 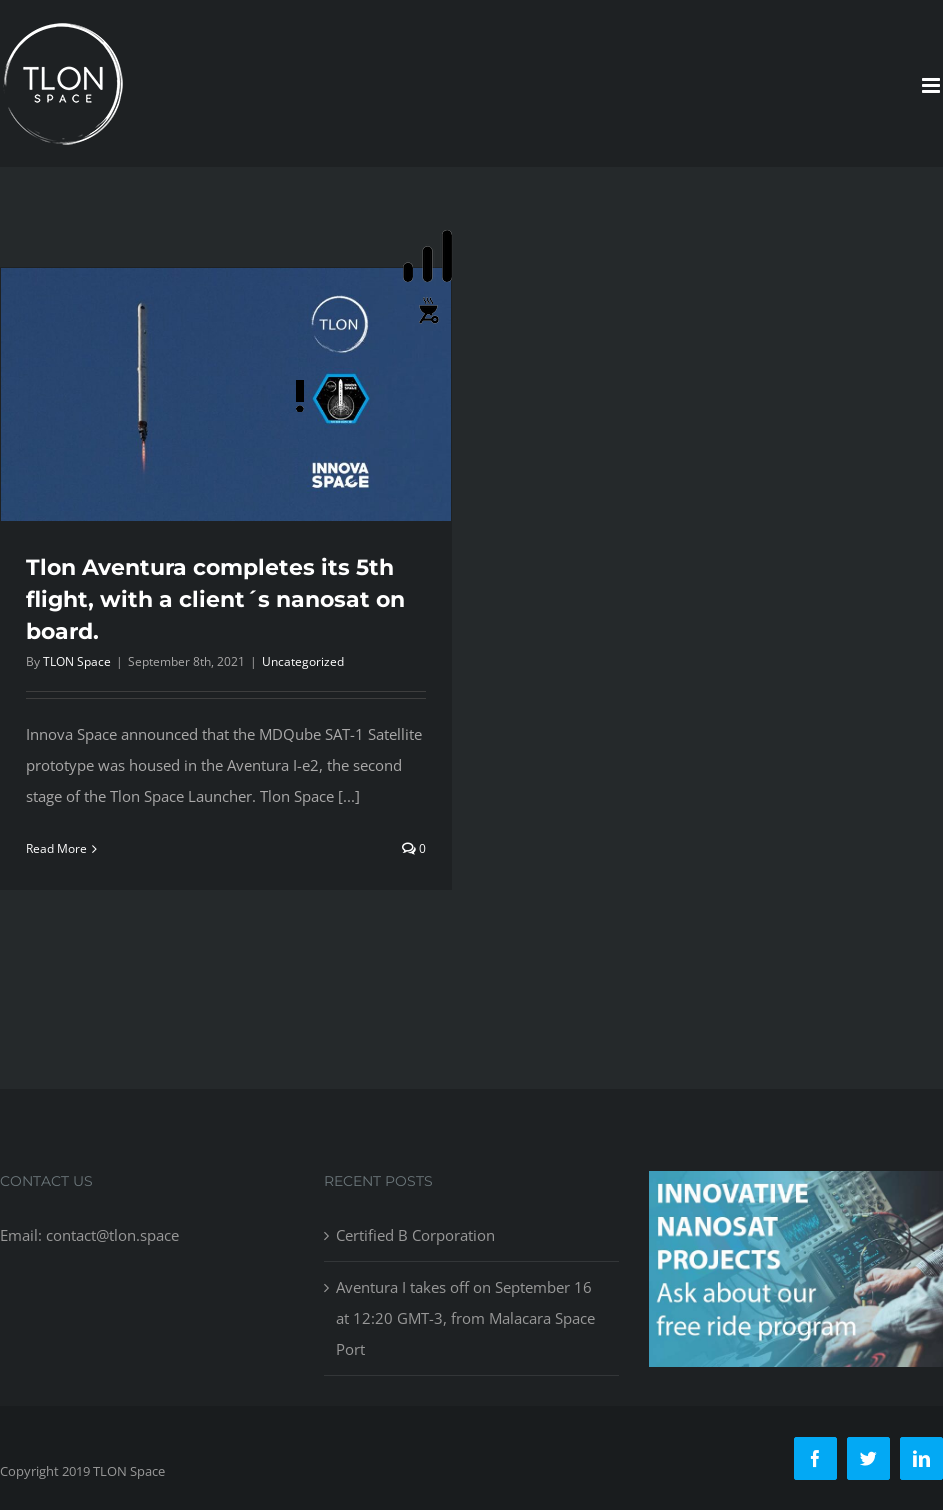 I want to click on access outdoor cooking or grilling recipes, so click(x=428, y=310).